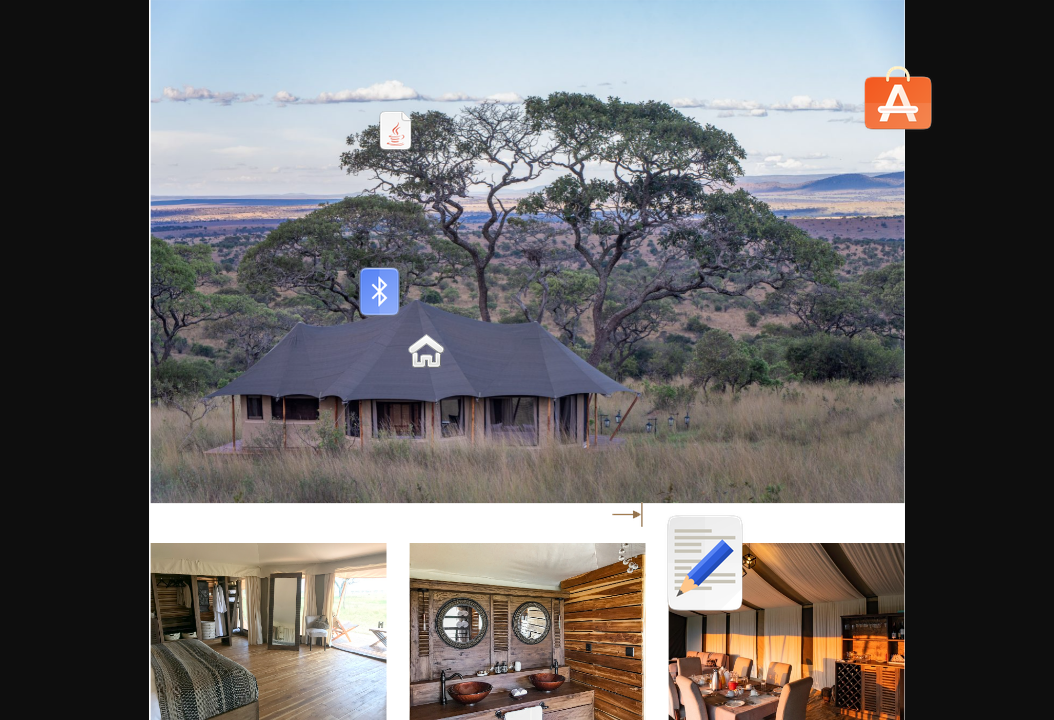 This screenshot has width=1054, height=720. What do you see at coordinates (395, 130) in the screenshot?
I see `a java source code file` at bounding box center [395, 130].